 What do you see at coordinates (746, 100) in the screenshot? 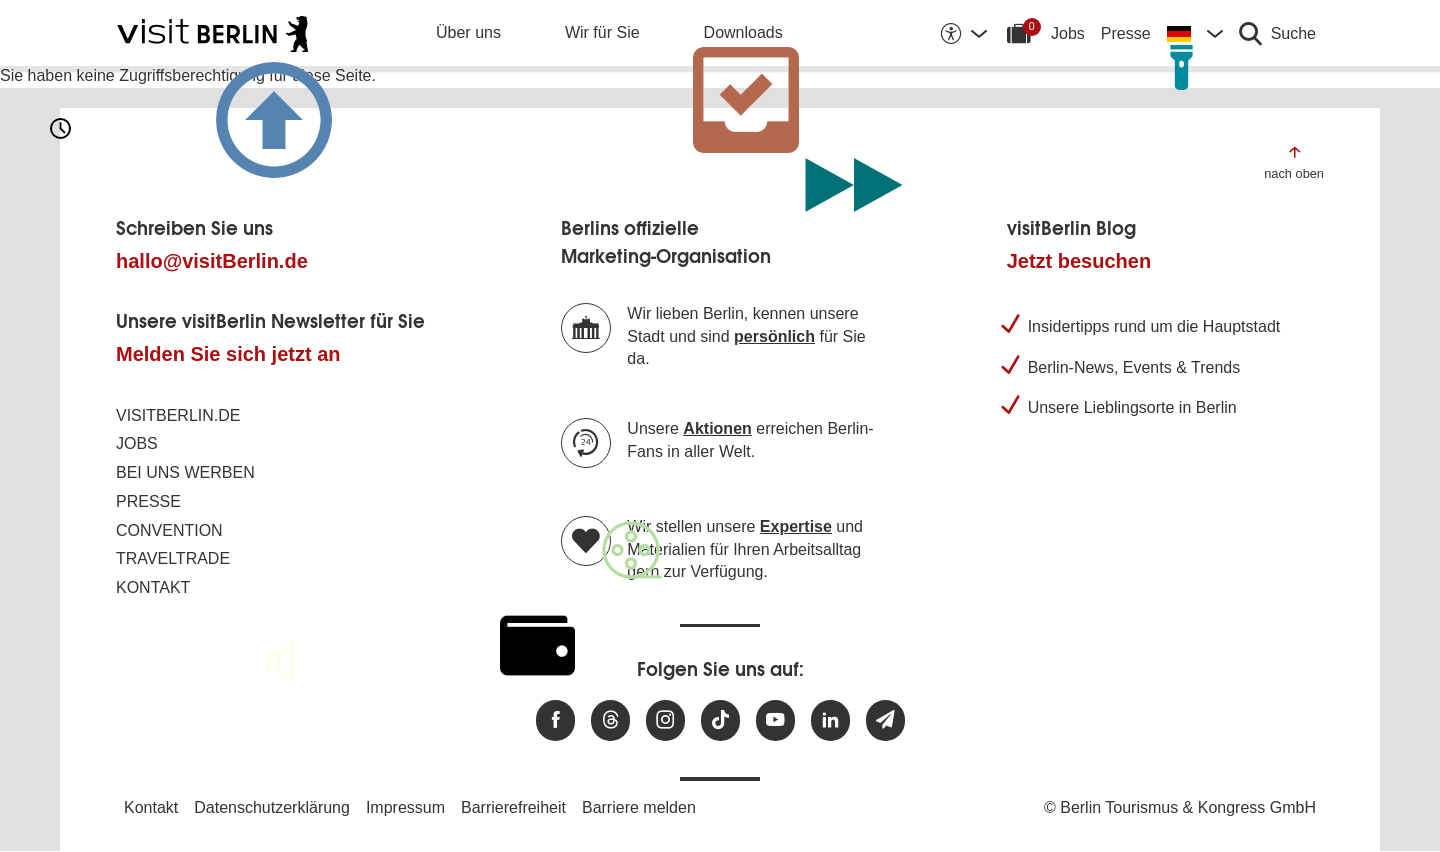
I see `mark all inbox messages as read` at bounding box center [746, 100].